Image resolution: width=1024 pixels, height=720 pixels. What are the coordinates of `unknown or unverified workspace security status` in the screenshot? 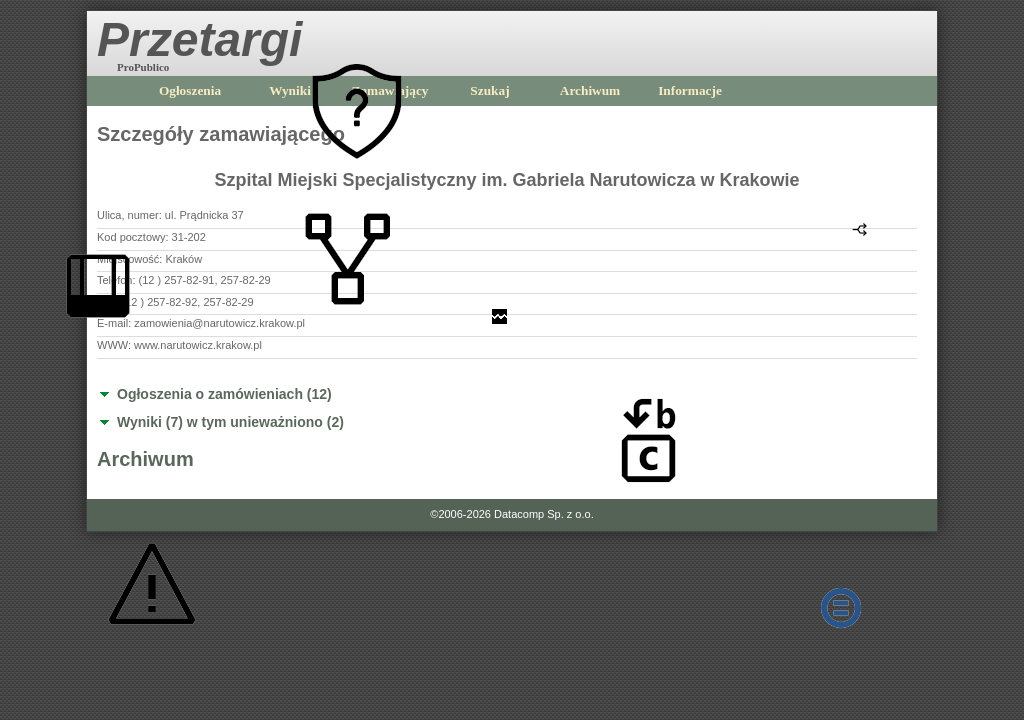 It's located at (356, 111).